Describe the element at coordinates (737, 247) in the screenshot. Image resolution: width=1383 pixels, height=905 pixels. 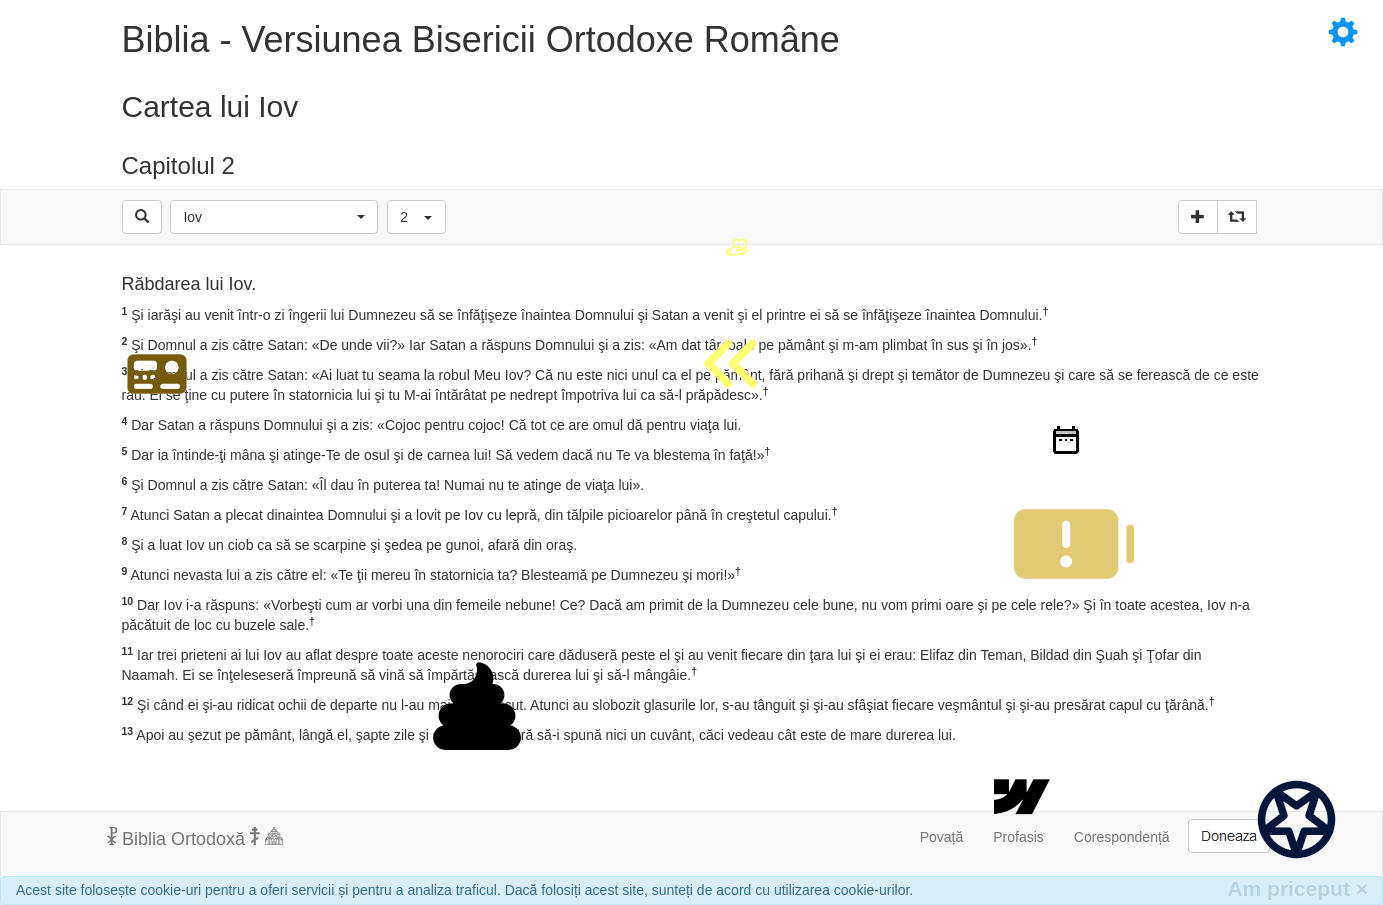
I see `donate or give to charity` at that location.